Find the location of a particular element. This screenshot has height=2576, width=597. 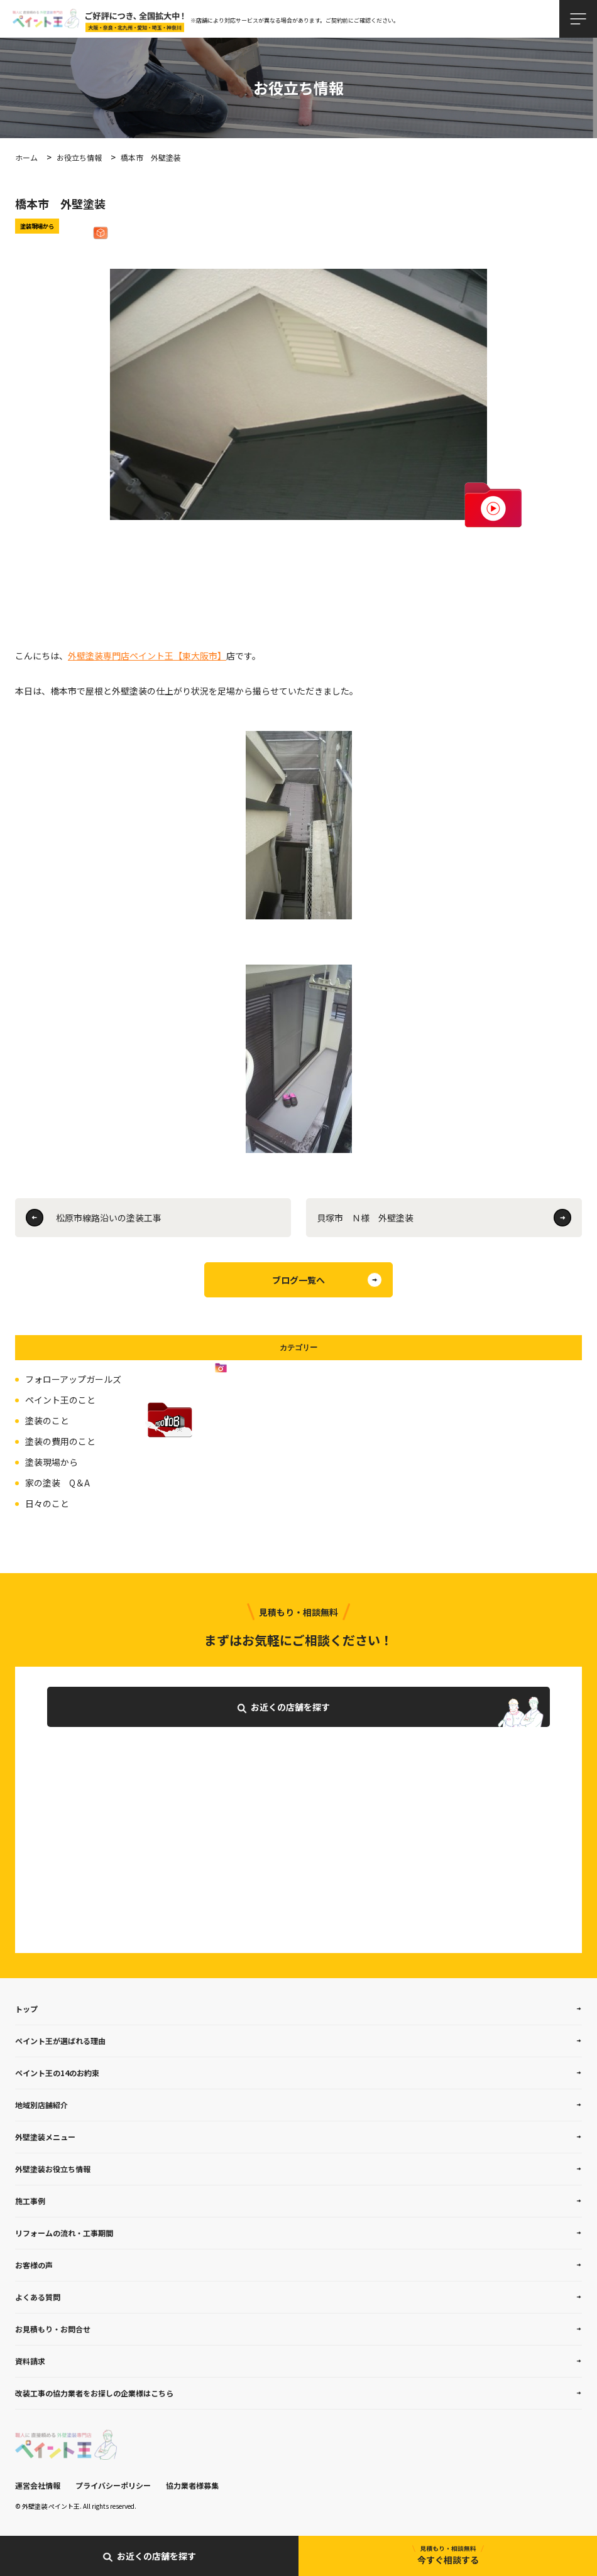

3ds format 3d model file is located at coordinates (101, 232).